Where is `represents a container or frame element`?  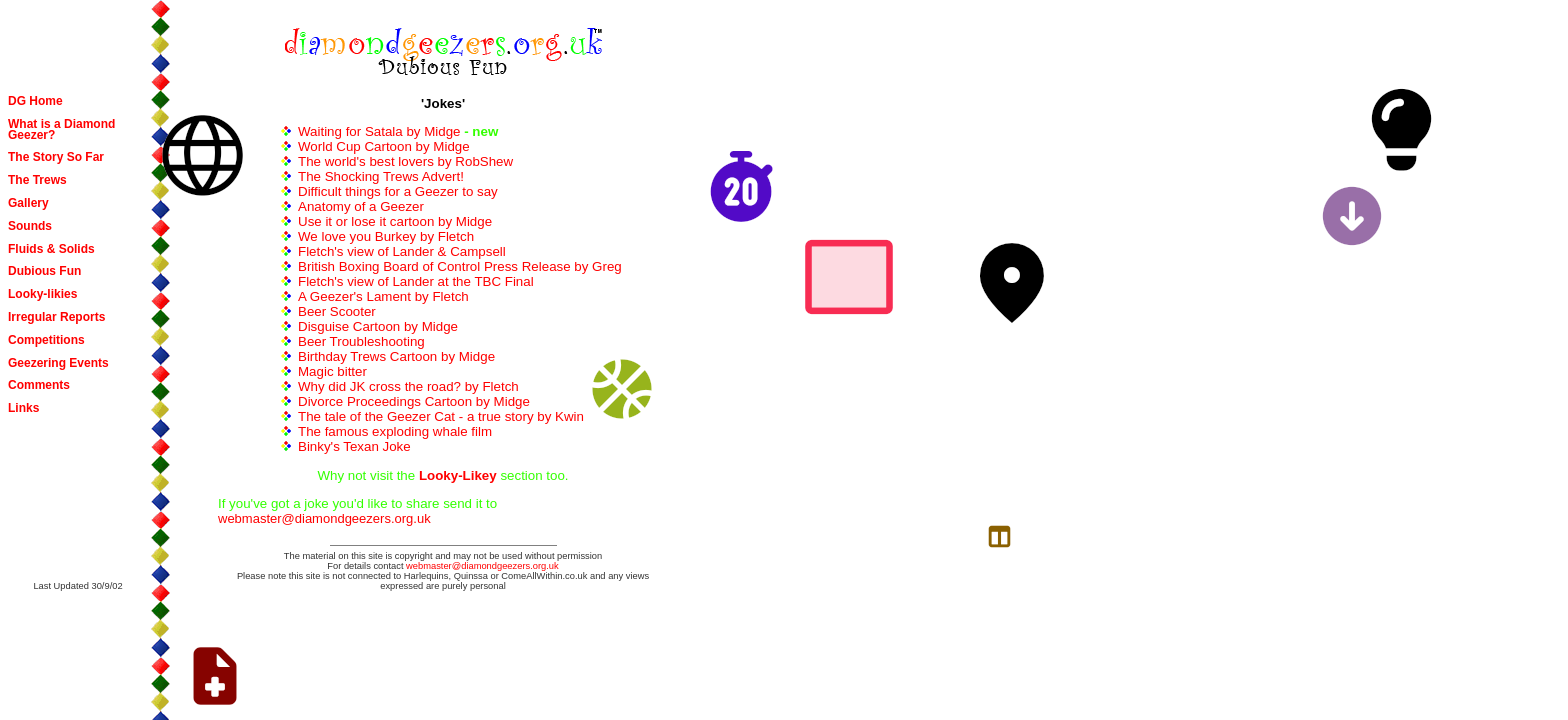 represents a container or frame element is located at coordinates (849, 277).